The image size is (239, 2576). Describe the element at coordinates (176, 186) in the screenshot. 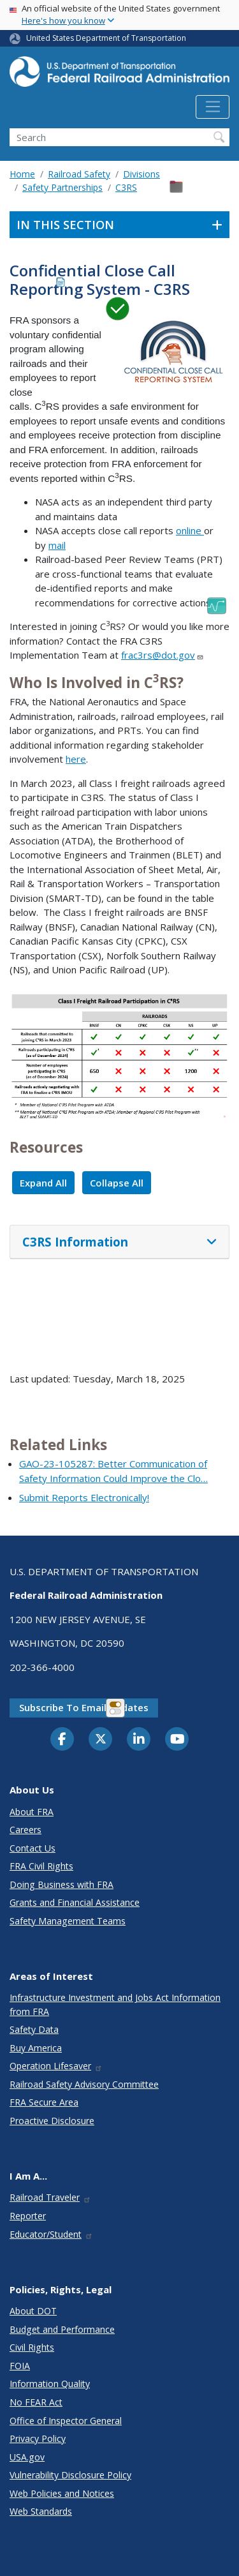

I see `open folder or directory` at that location.